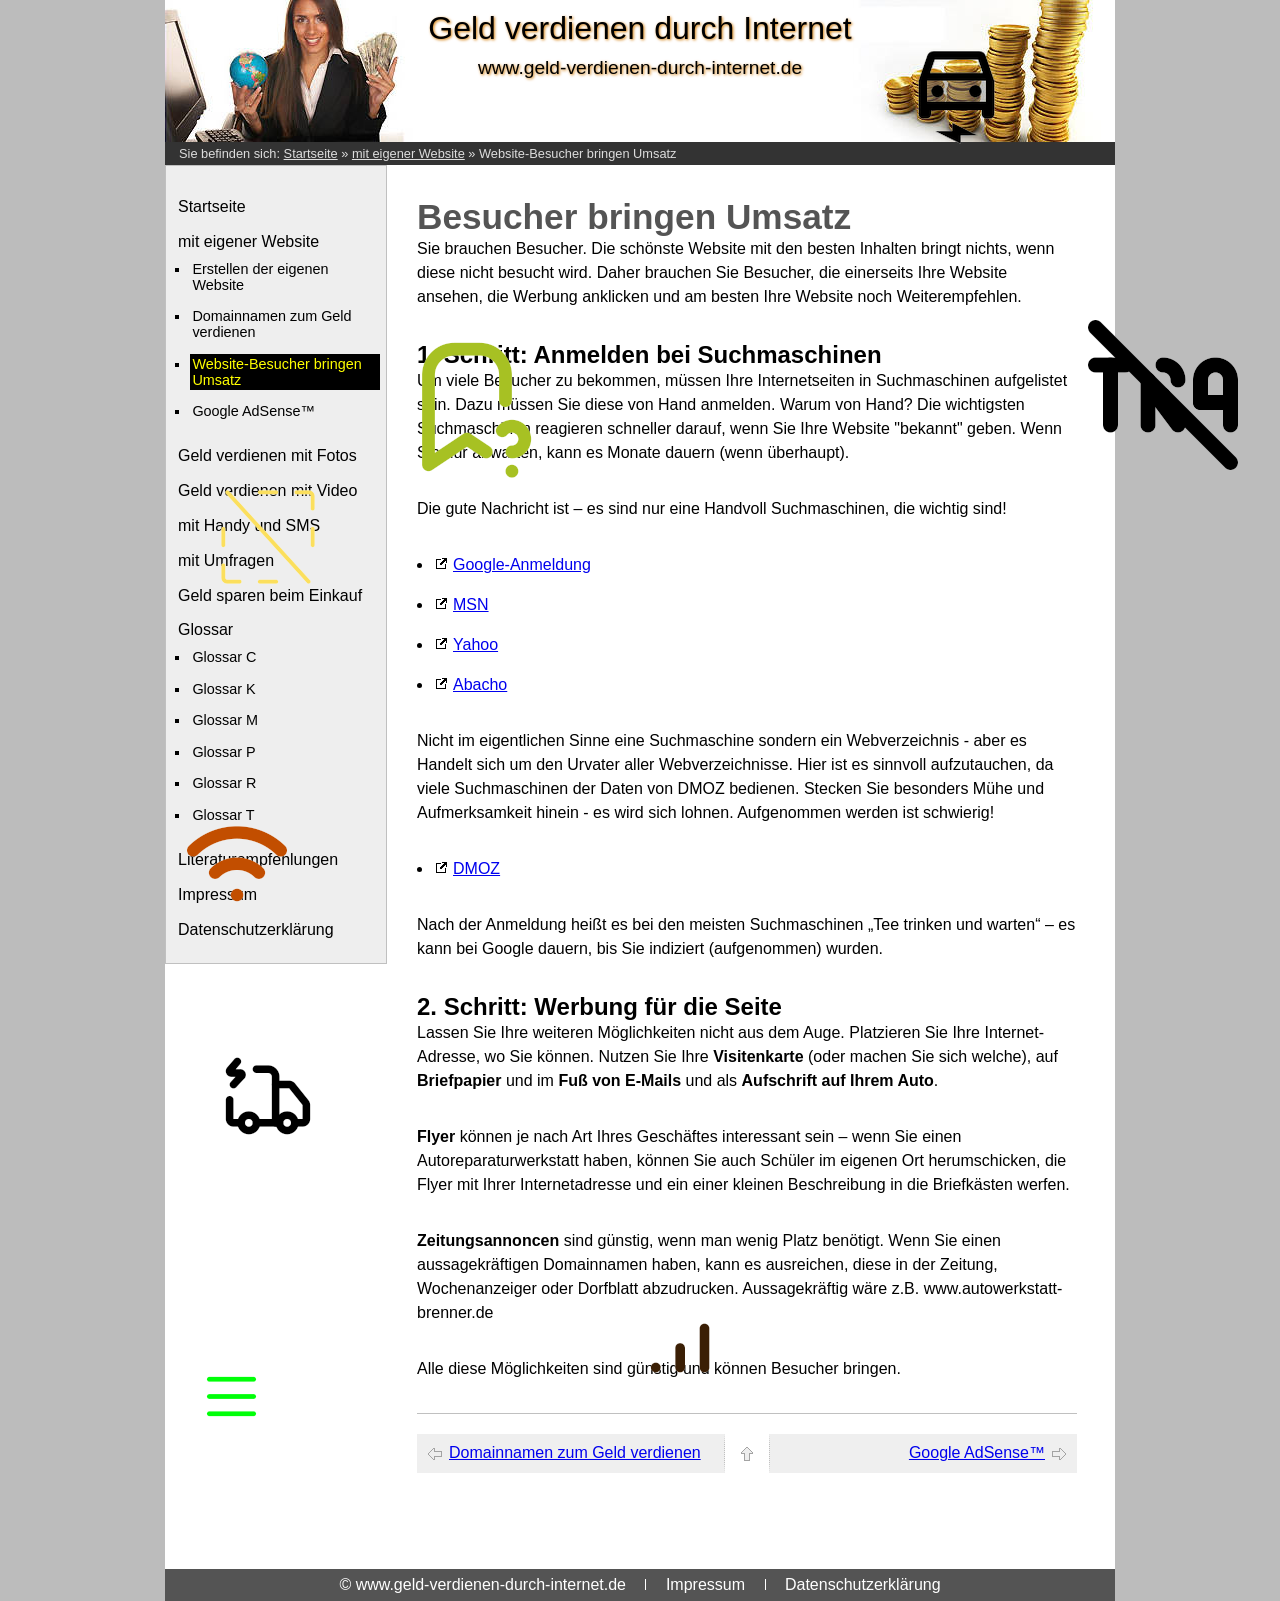  I want to click on indicates medium signal strength, so click(704, 1328).